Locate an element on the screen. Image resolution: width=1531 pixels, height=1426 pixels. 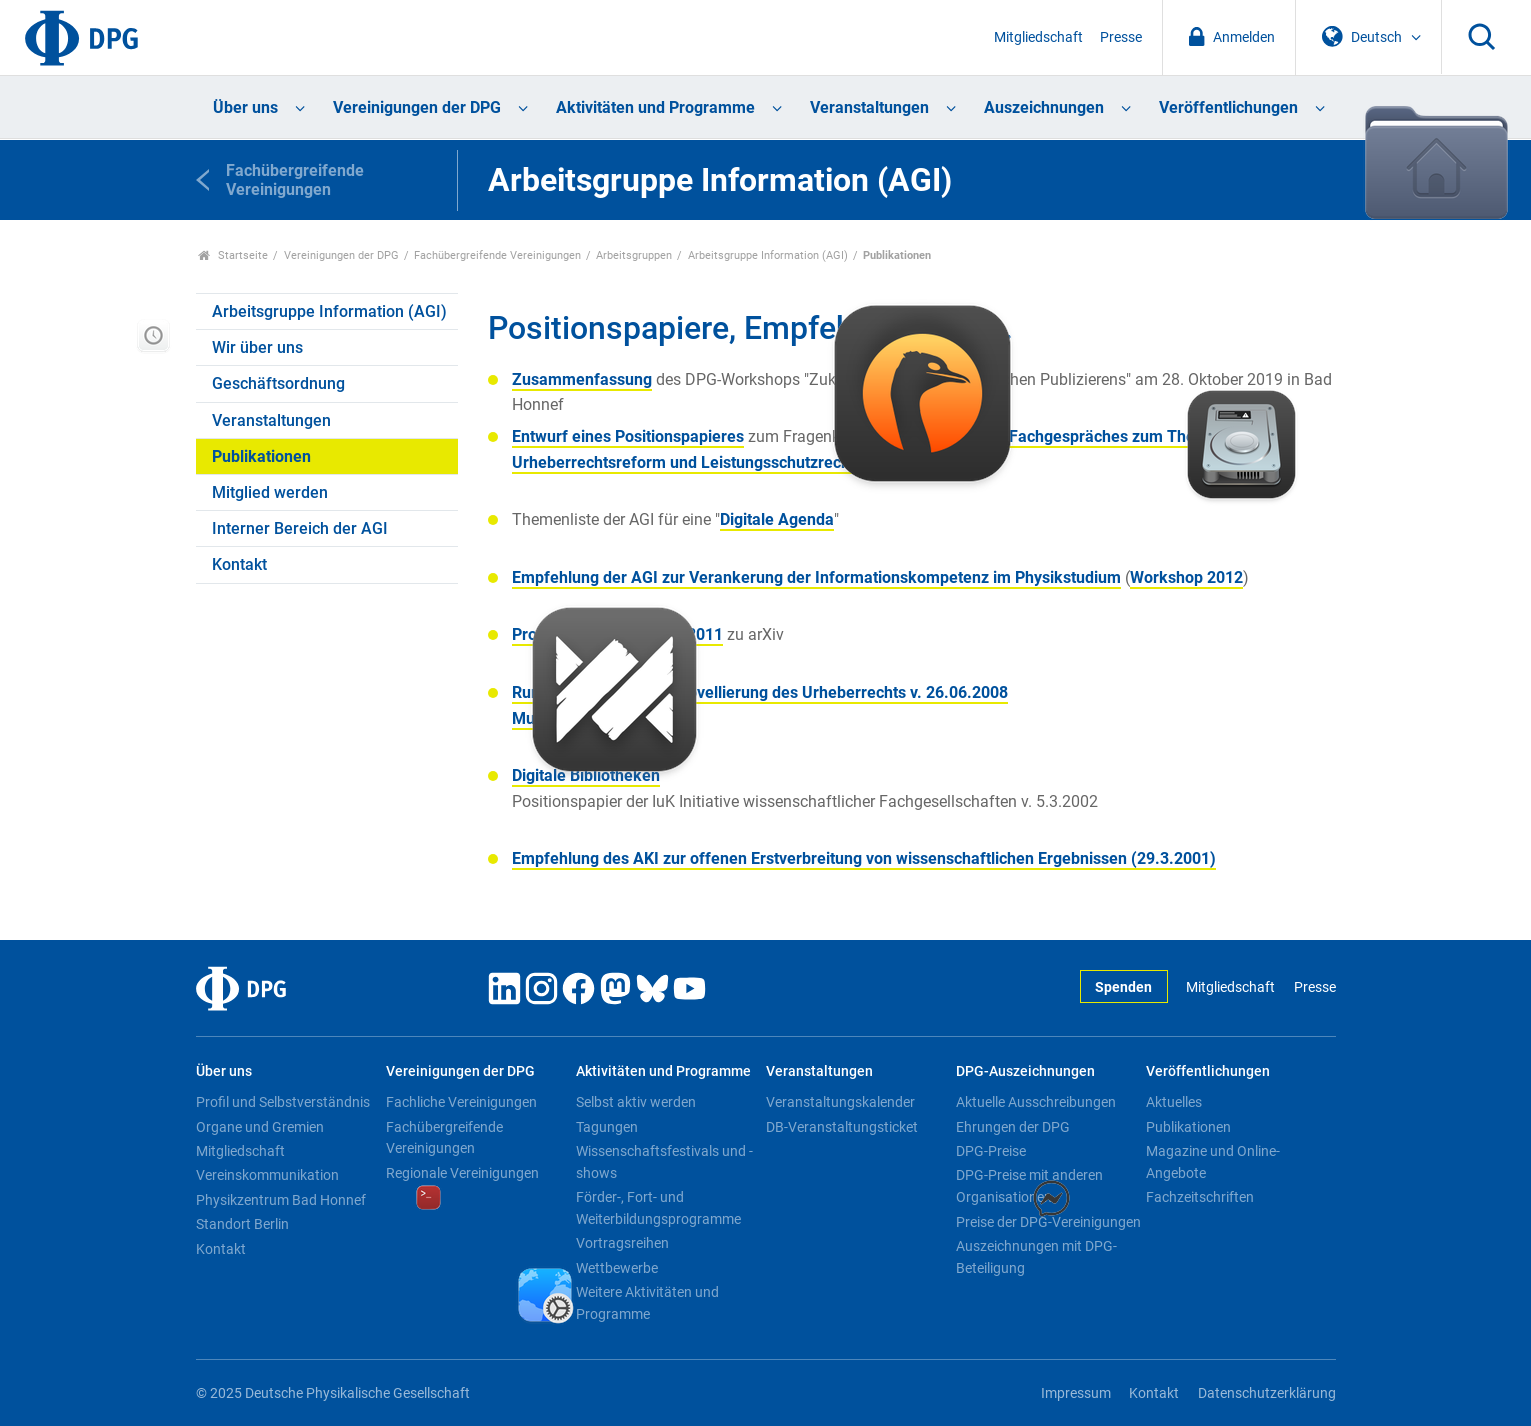
configure network and workgroup settings is located at coordinates (545, 1295).